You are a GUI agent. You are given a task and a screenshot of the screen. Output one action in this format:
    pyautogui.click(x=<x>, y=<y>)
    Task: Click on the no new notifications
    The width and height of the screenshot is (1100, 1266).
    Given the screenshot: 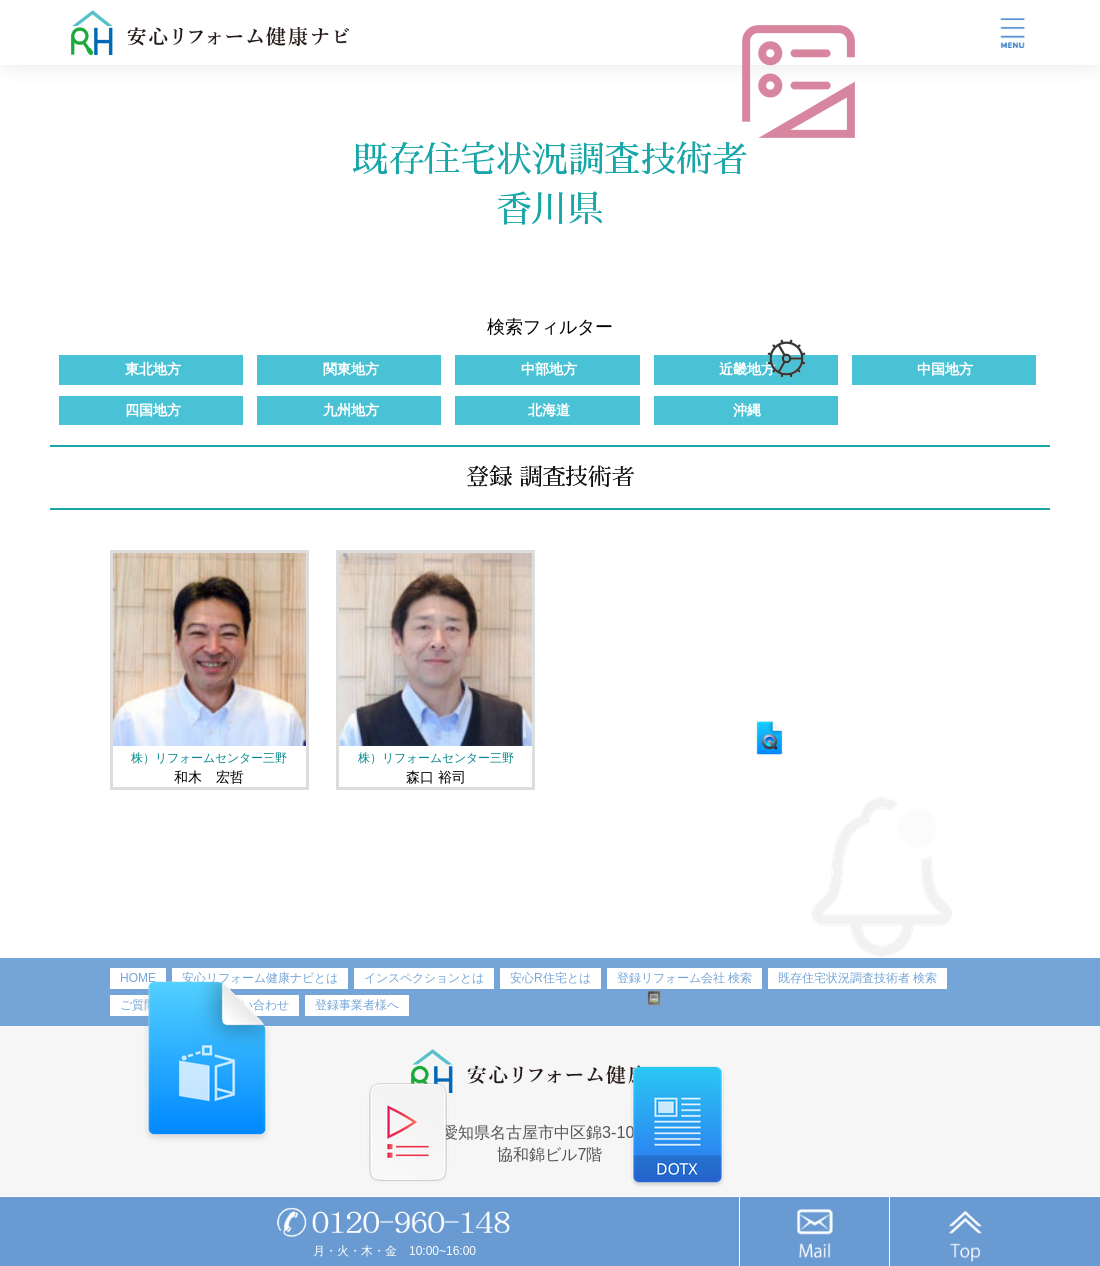 What is the action you would take?
    pyautogui.click(x=882, y=877)
    